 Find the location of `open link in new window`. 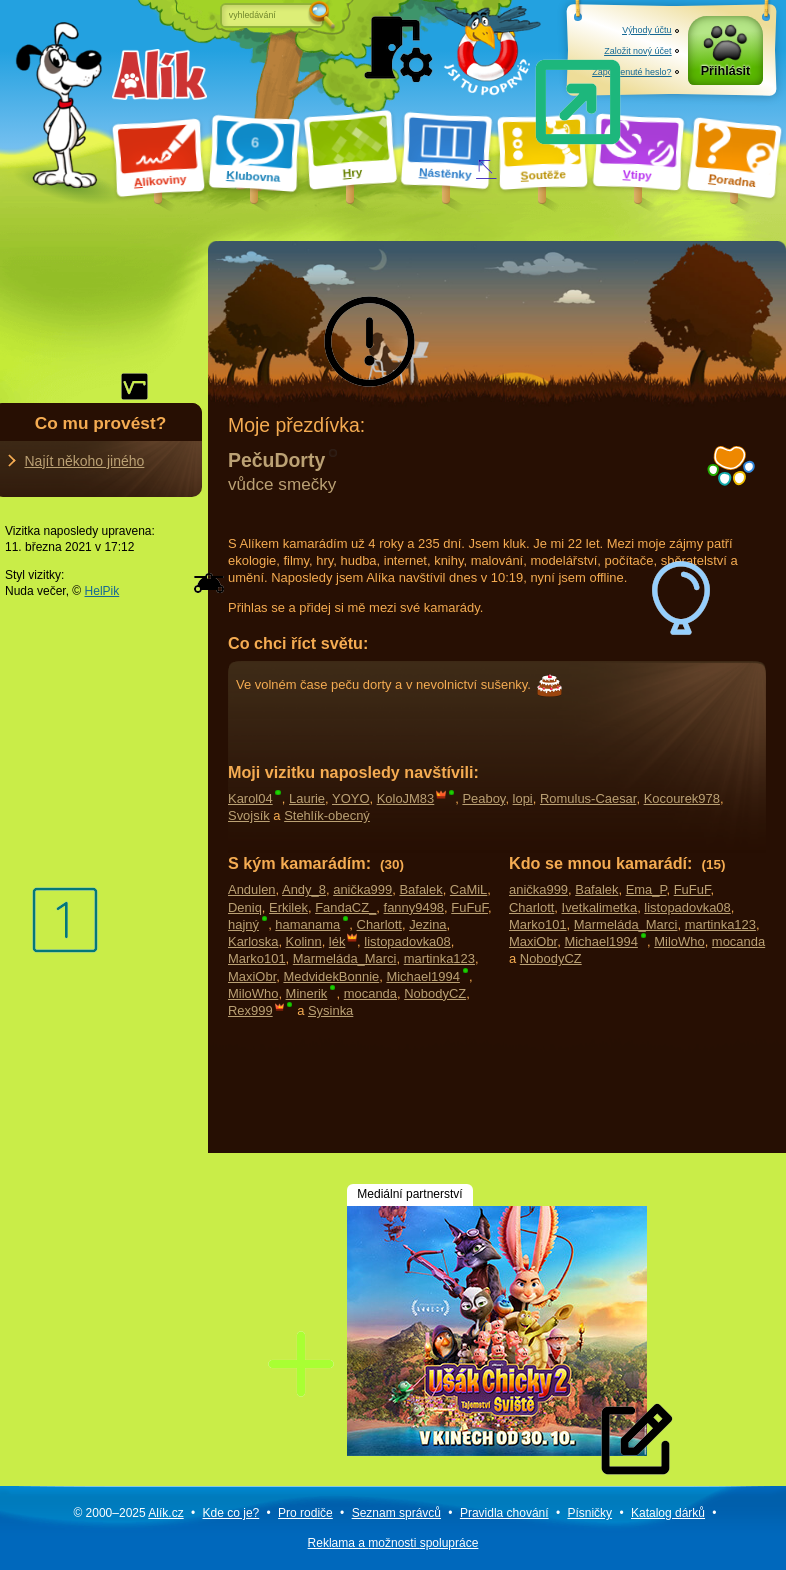

open link in new window is located at coordinates (578, 102).